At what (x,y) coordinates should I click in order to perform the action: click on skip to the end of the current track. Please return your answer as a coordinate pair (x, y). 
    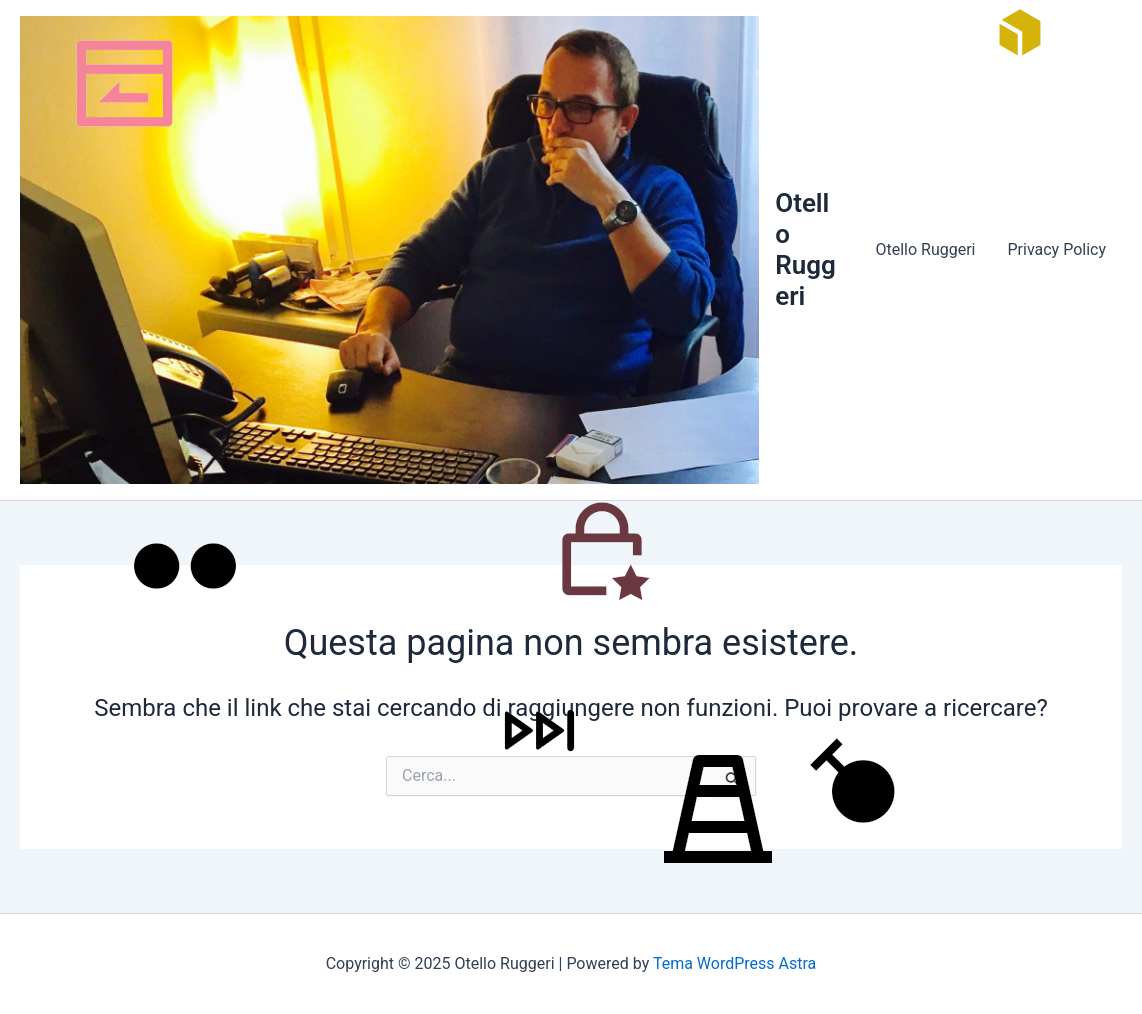
    Looking at the image, I should click on (539, 730).